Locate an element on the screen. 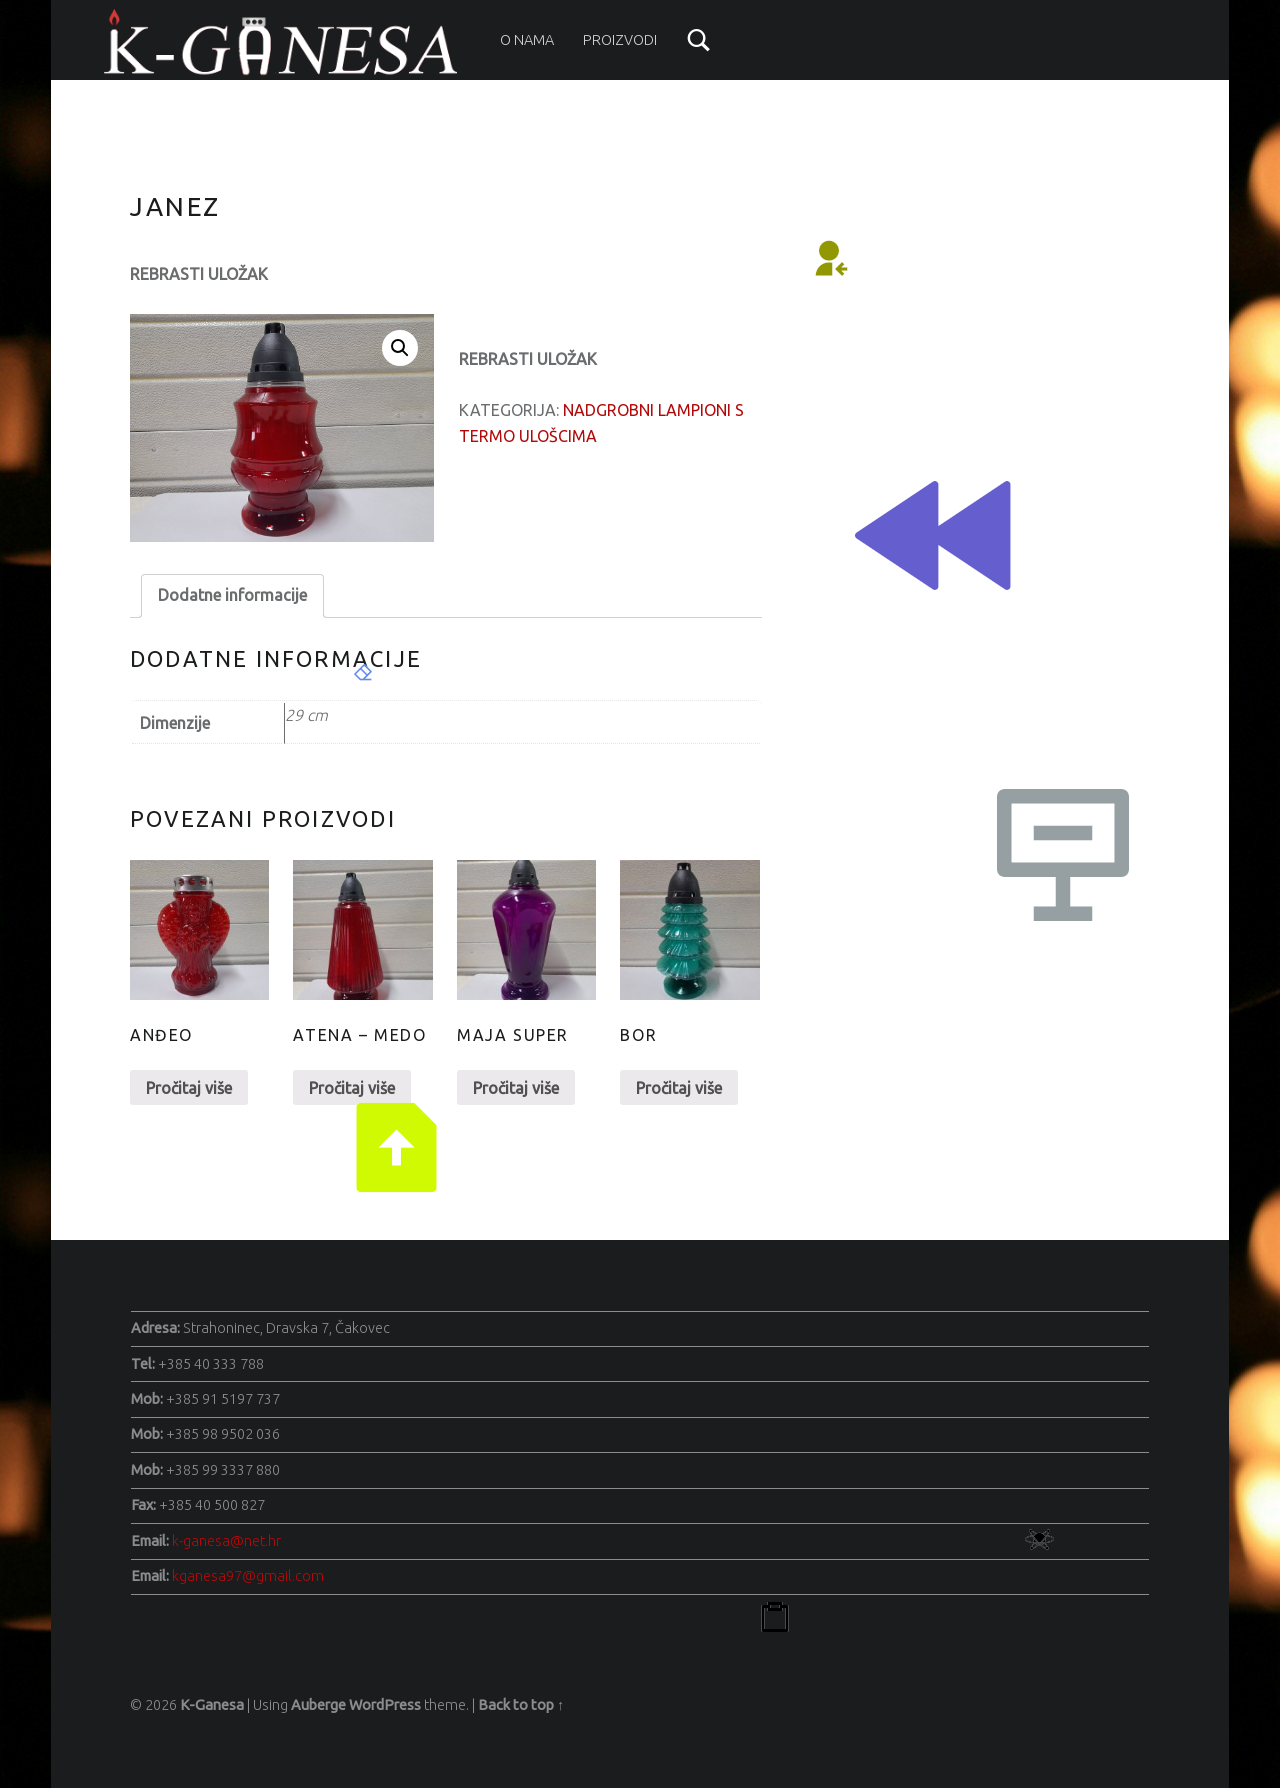 This screenshot has height=1788, width=1280. proteus software logo is located at coordinates (1039, 1539).